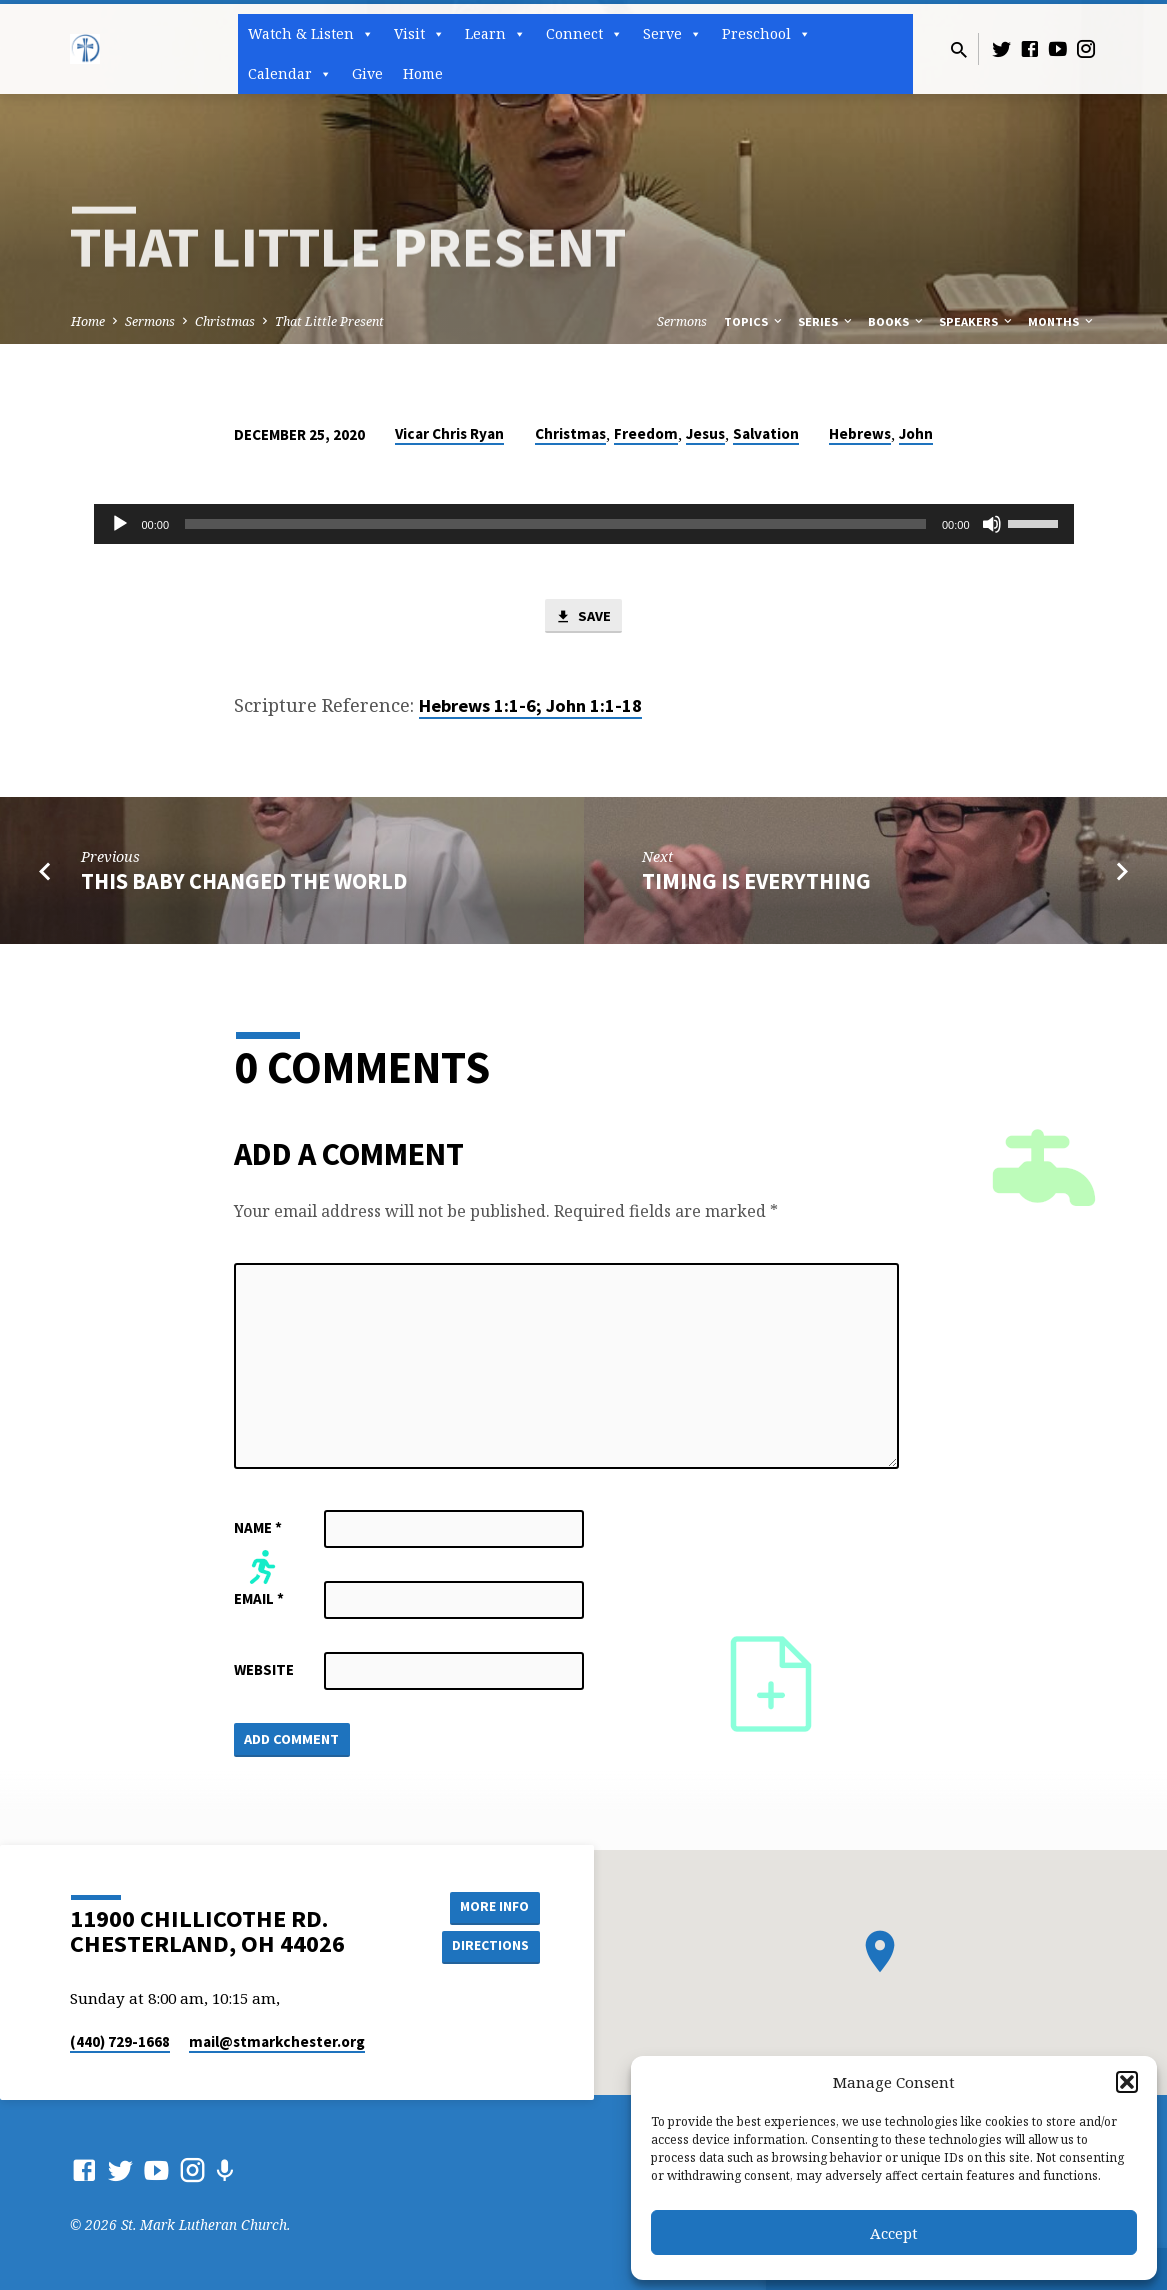 The image size is (1167, 2290). Describe the element at coordinates (1044, 1174) in the screenshot. I see `access water or plumbing settings` at that location.